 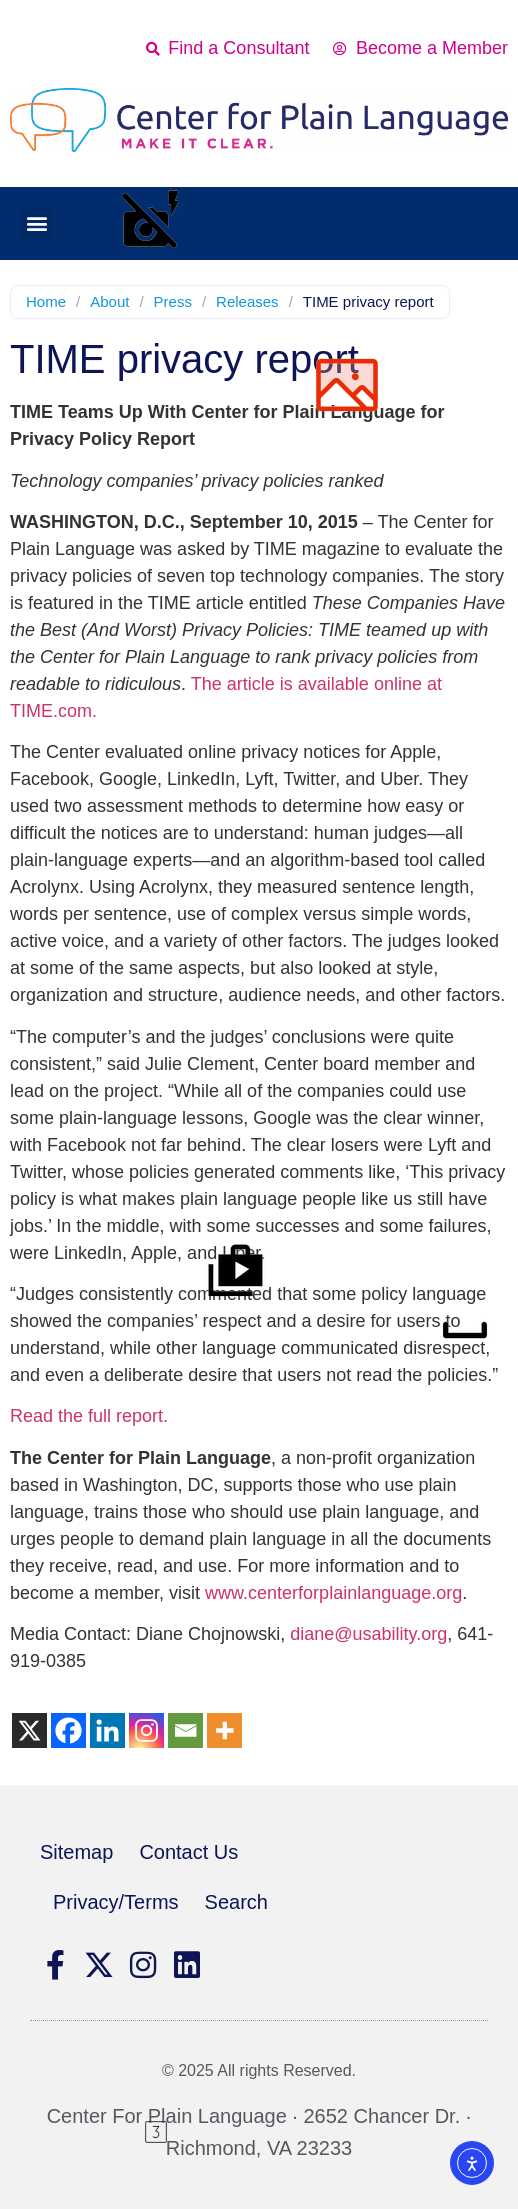 I want to click on indicates step 3 in a multi-step process, so click(x=156, y=2132).